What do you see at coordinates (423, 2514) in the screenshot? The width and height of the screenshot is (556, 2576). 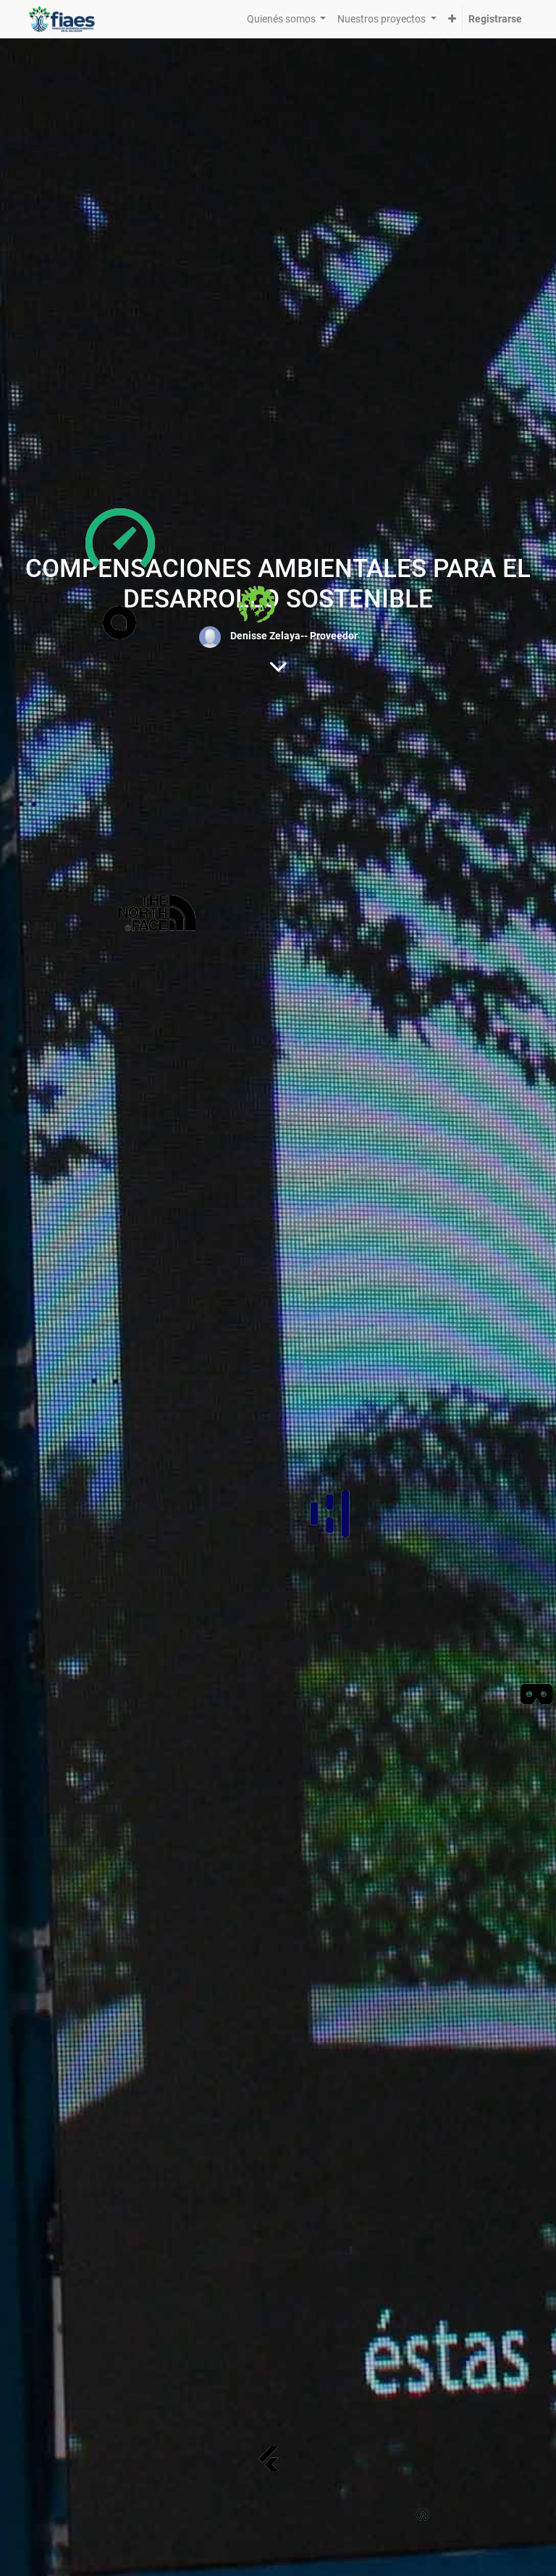 I see `indicates open-source software or project` at bounding box center [423, 2514].